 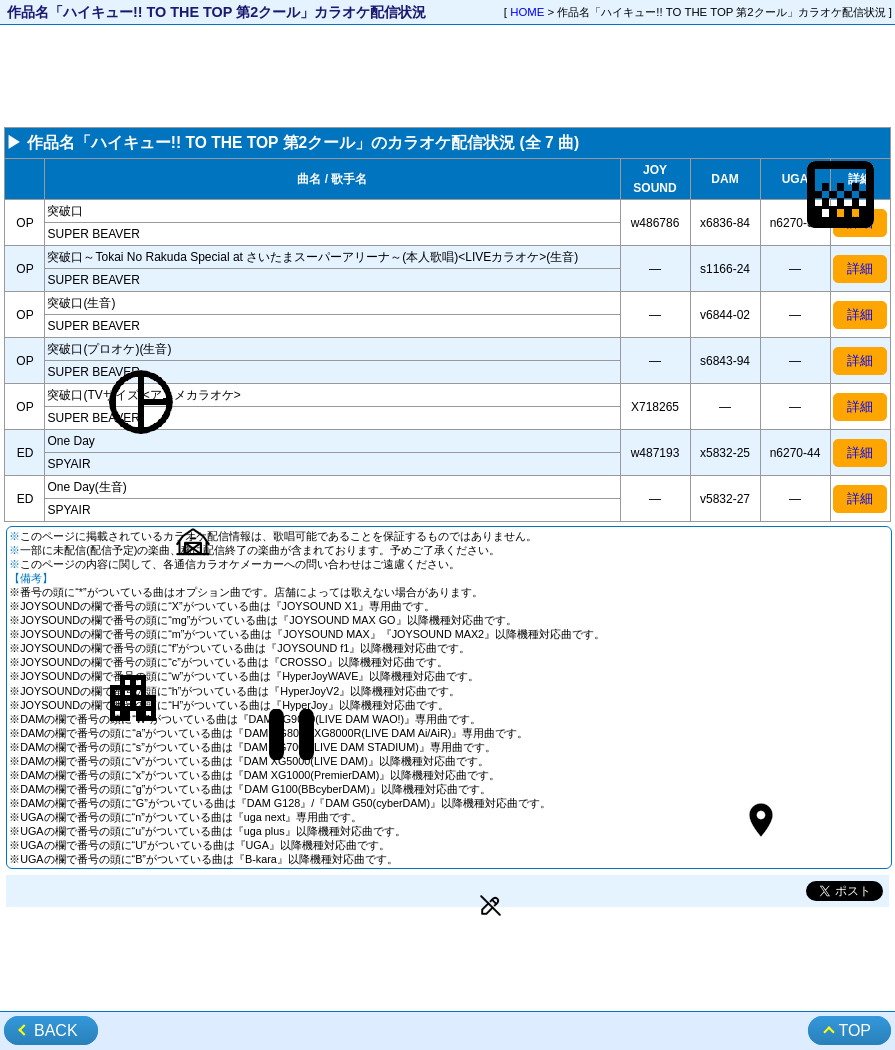 I want to click on editing is disabled, so click(x=490, y=905).